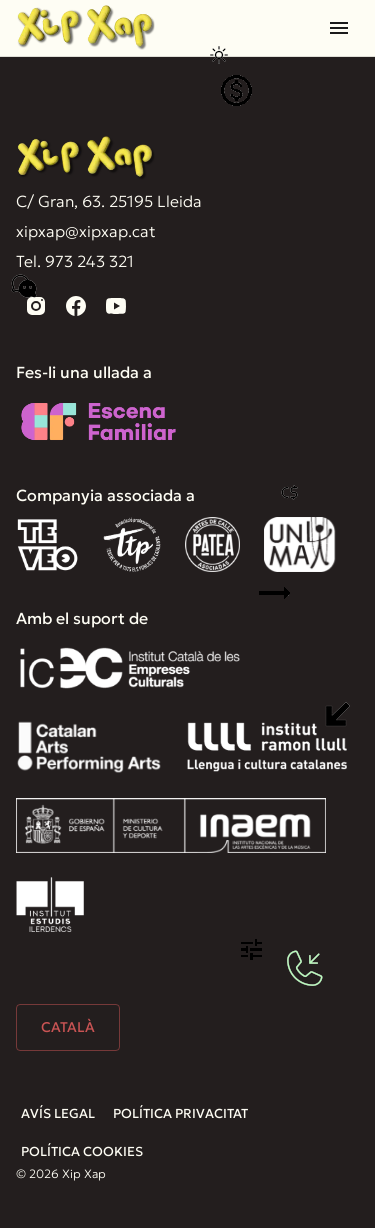 The image size is (375, 1228). Describe the element at coordinates (236, 90) in the screenshot. I see `view earnings or account balance` at that location.